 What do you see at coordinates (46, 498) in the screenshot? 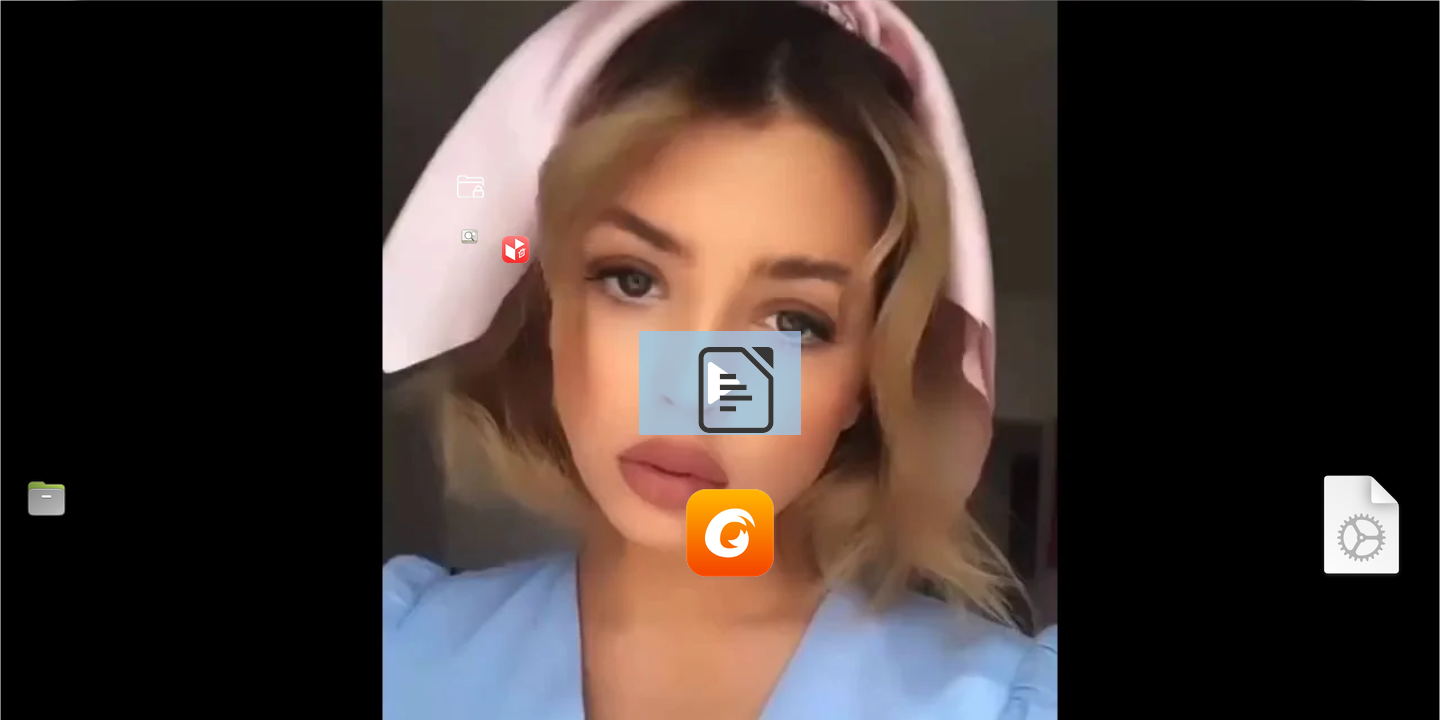
I see `open the file manager` at bounding box center [46, 498].